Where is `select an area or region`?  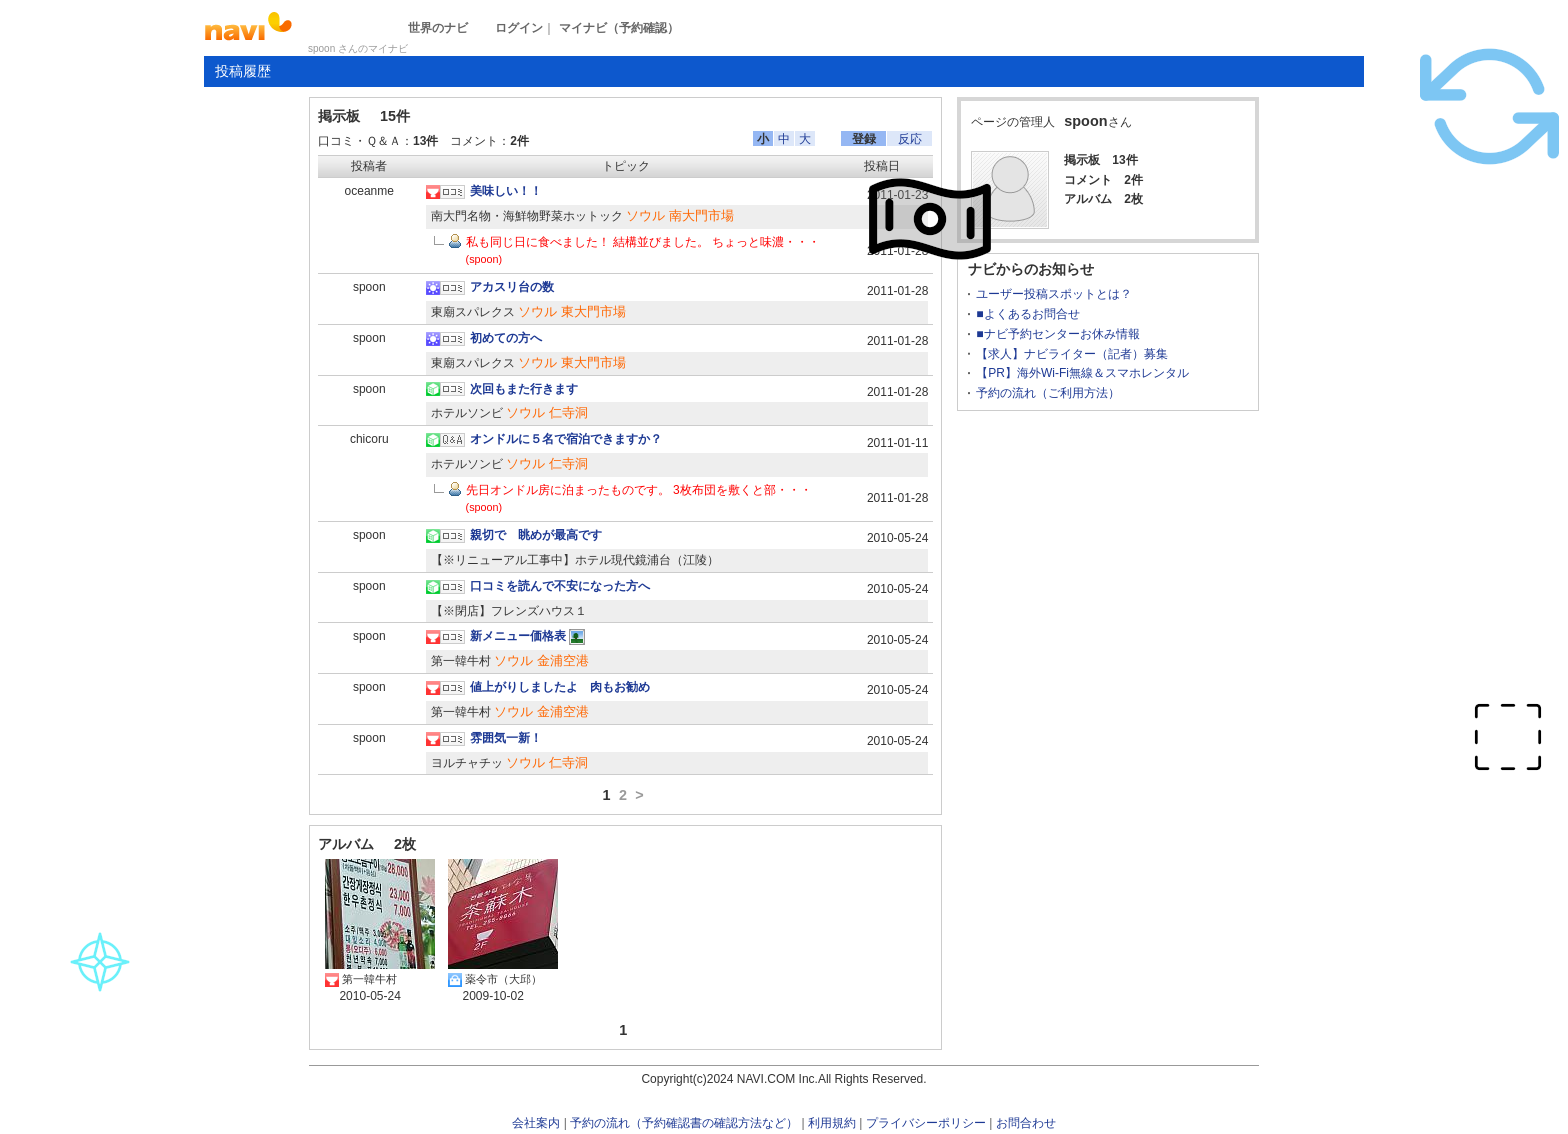
select an area or region is located at coordinates (1508, 737).